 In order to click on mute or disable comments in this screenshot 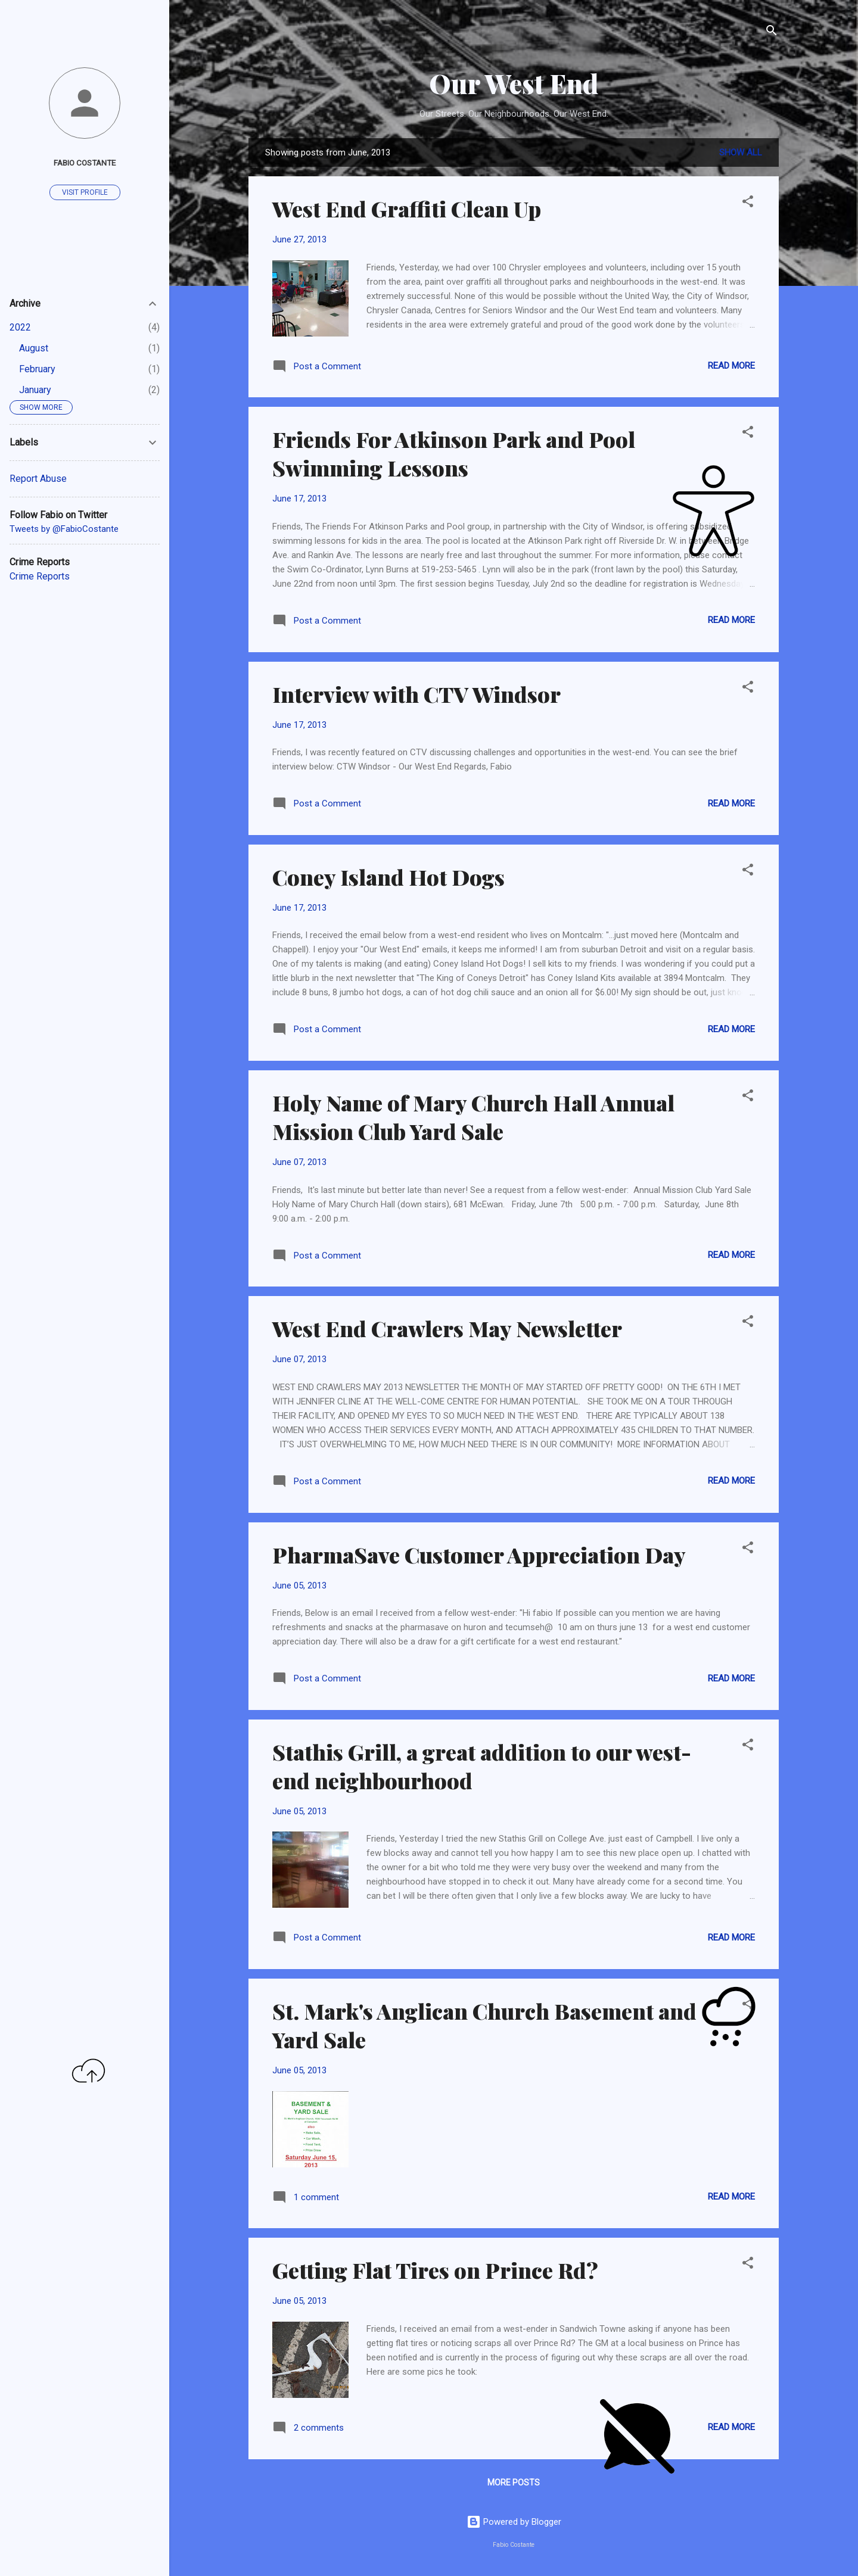, I will do `click(637, 2436)`.